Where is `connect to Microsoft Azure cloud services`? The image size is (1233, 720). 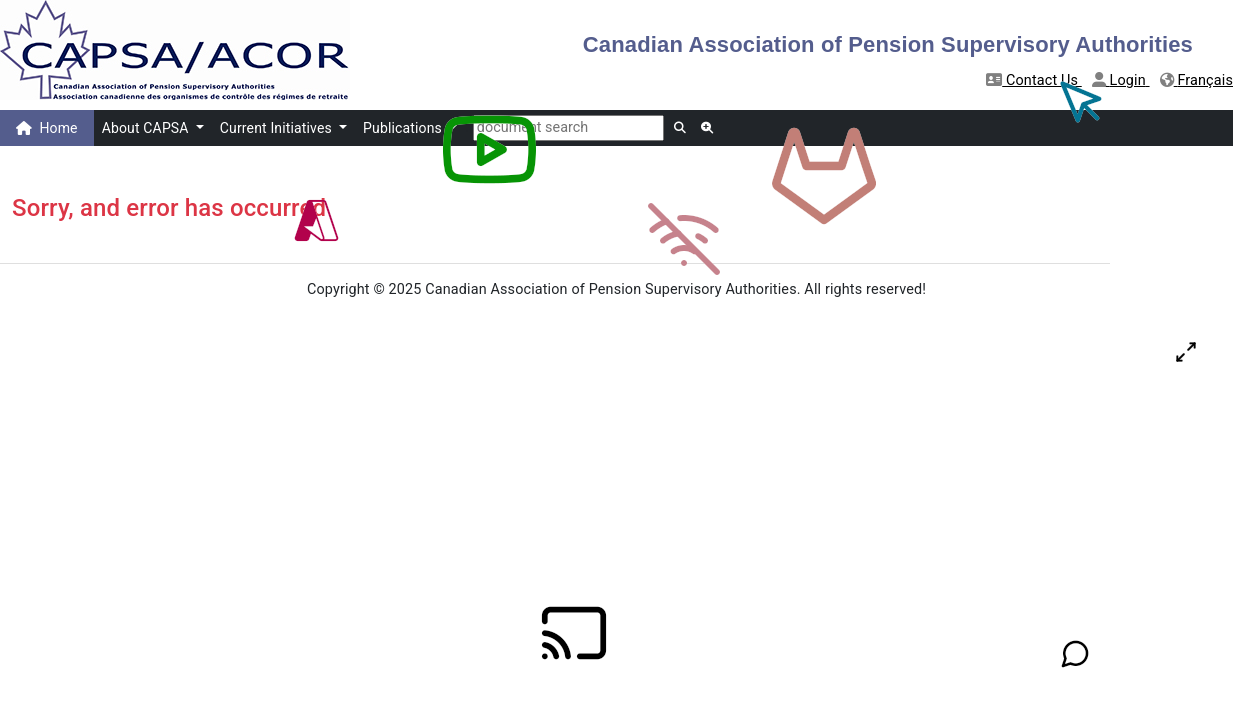 connect to Microsoft Azure cloud services is located at coordinates (316, 220).